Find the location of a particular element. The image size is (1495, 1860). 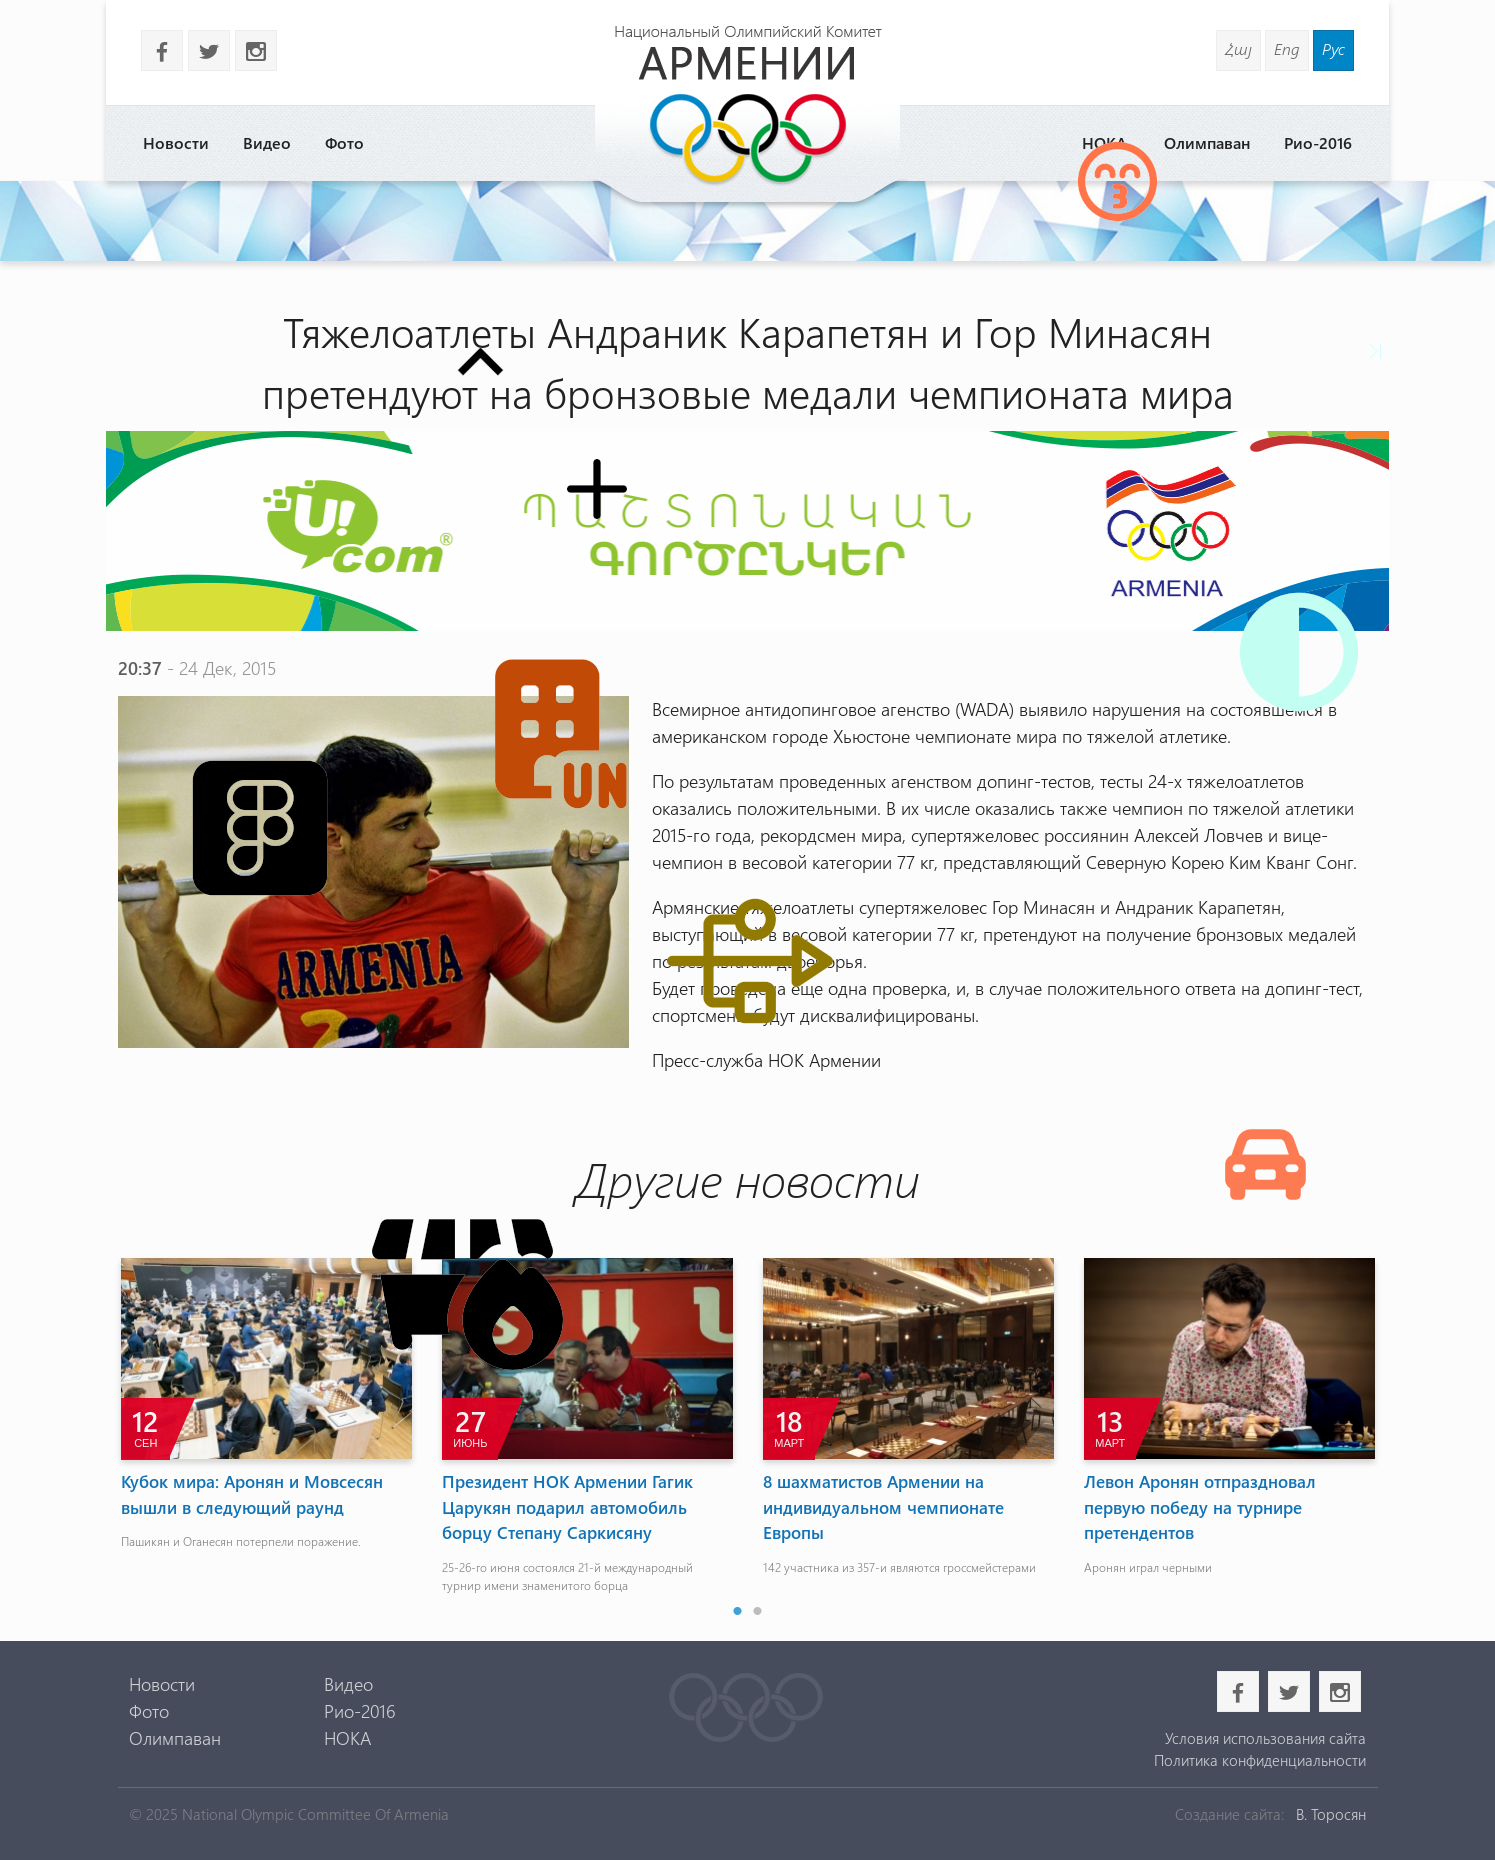

view vehicle or car settings is located at coordinates (1265, 1164).